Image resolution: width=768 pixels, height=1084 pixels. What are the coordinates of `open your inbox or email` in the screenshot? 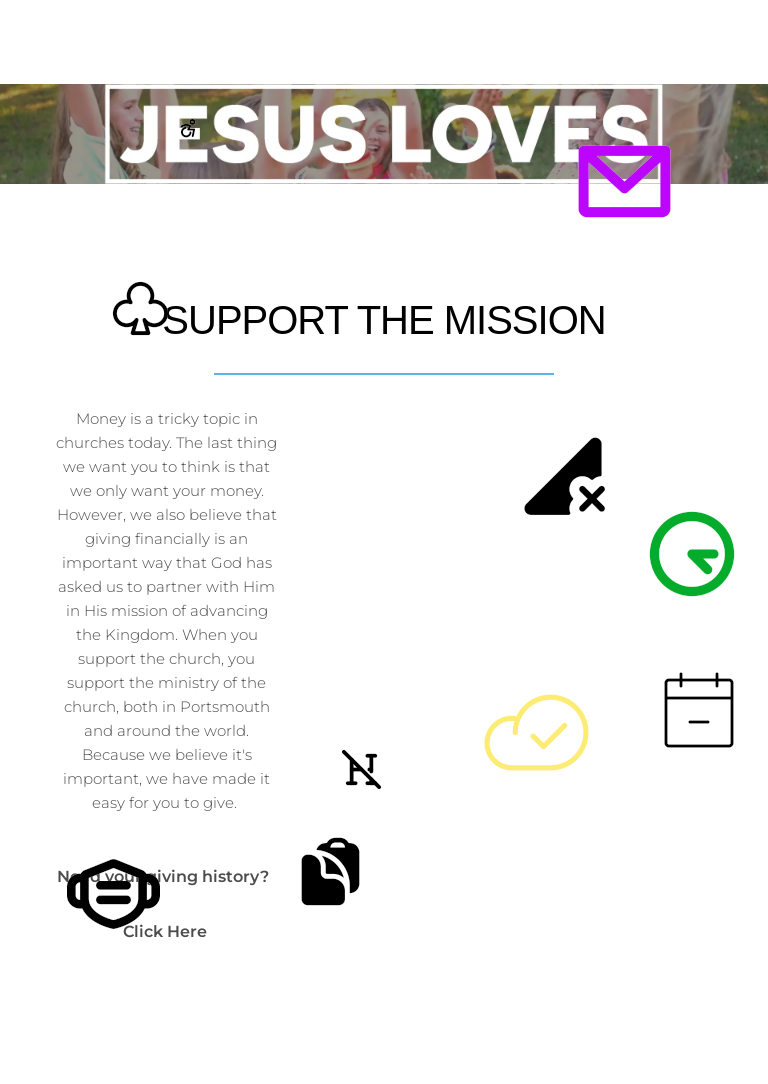 It's located at (624, 181).